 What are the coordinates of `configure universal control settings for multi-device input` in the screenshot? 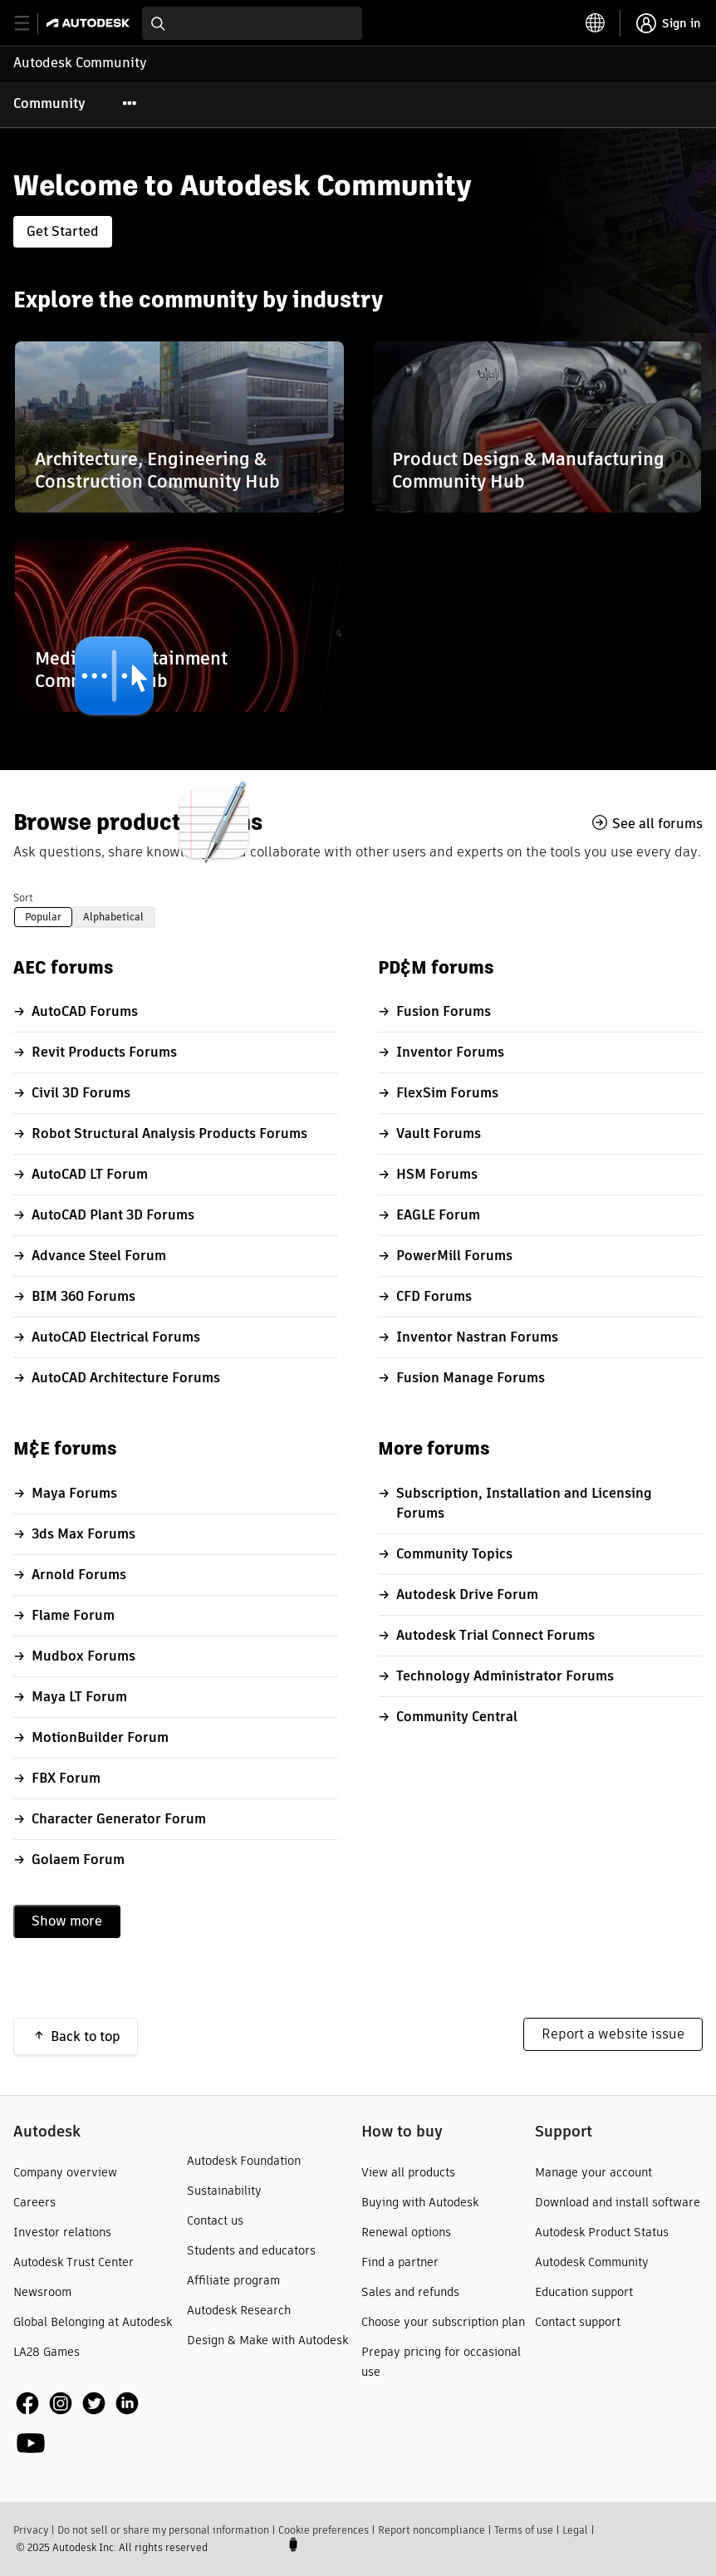 It's located at (114, 675).